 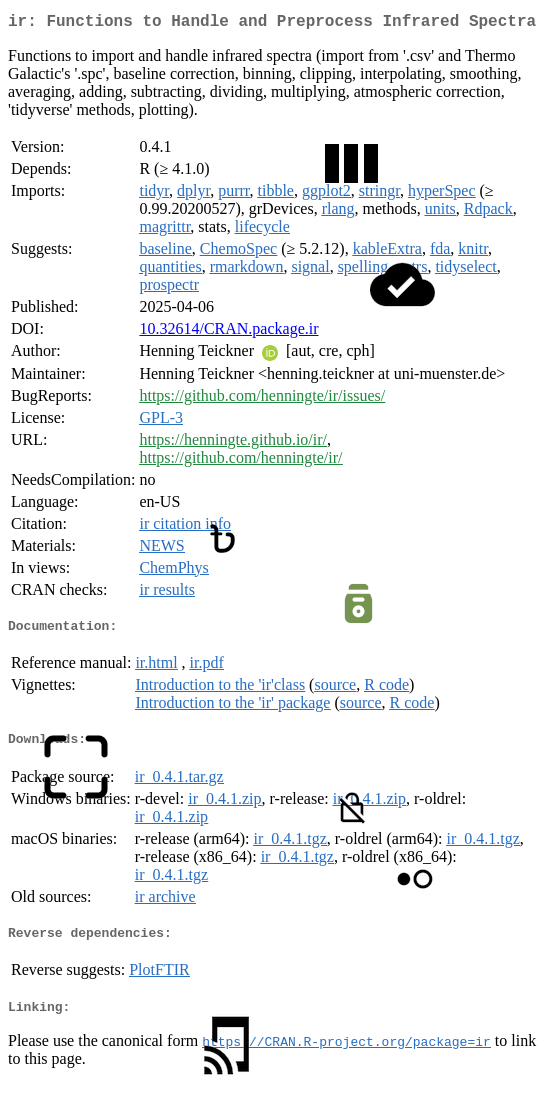 What do you see at coordinates (402, 284) in the screenshot?
I see `file successfully synced to cloud` at bounding box center [402, 284].